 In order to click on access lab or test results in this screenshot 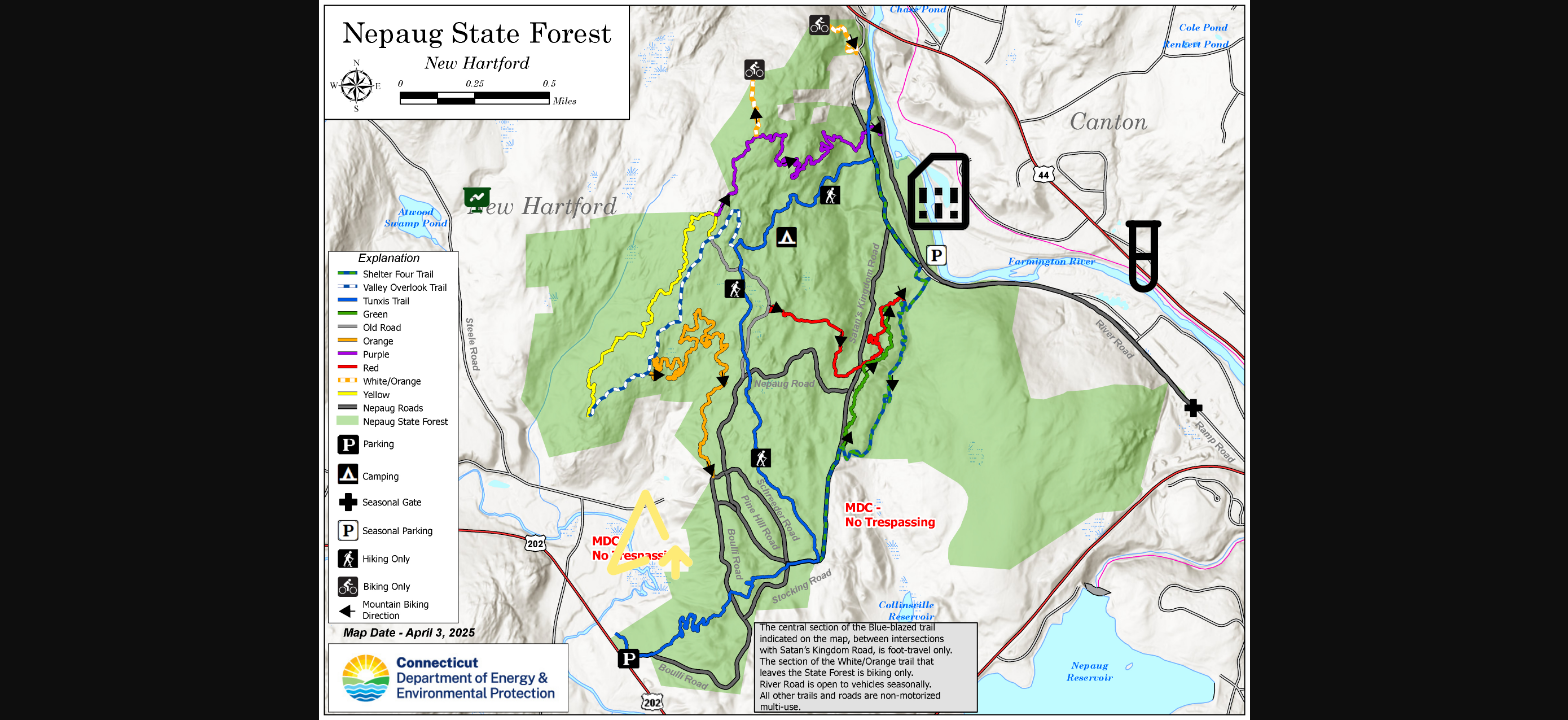, I will do `click(1143, 256)`.